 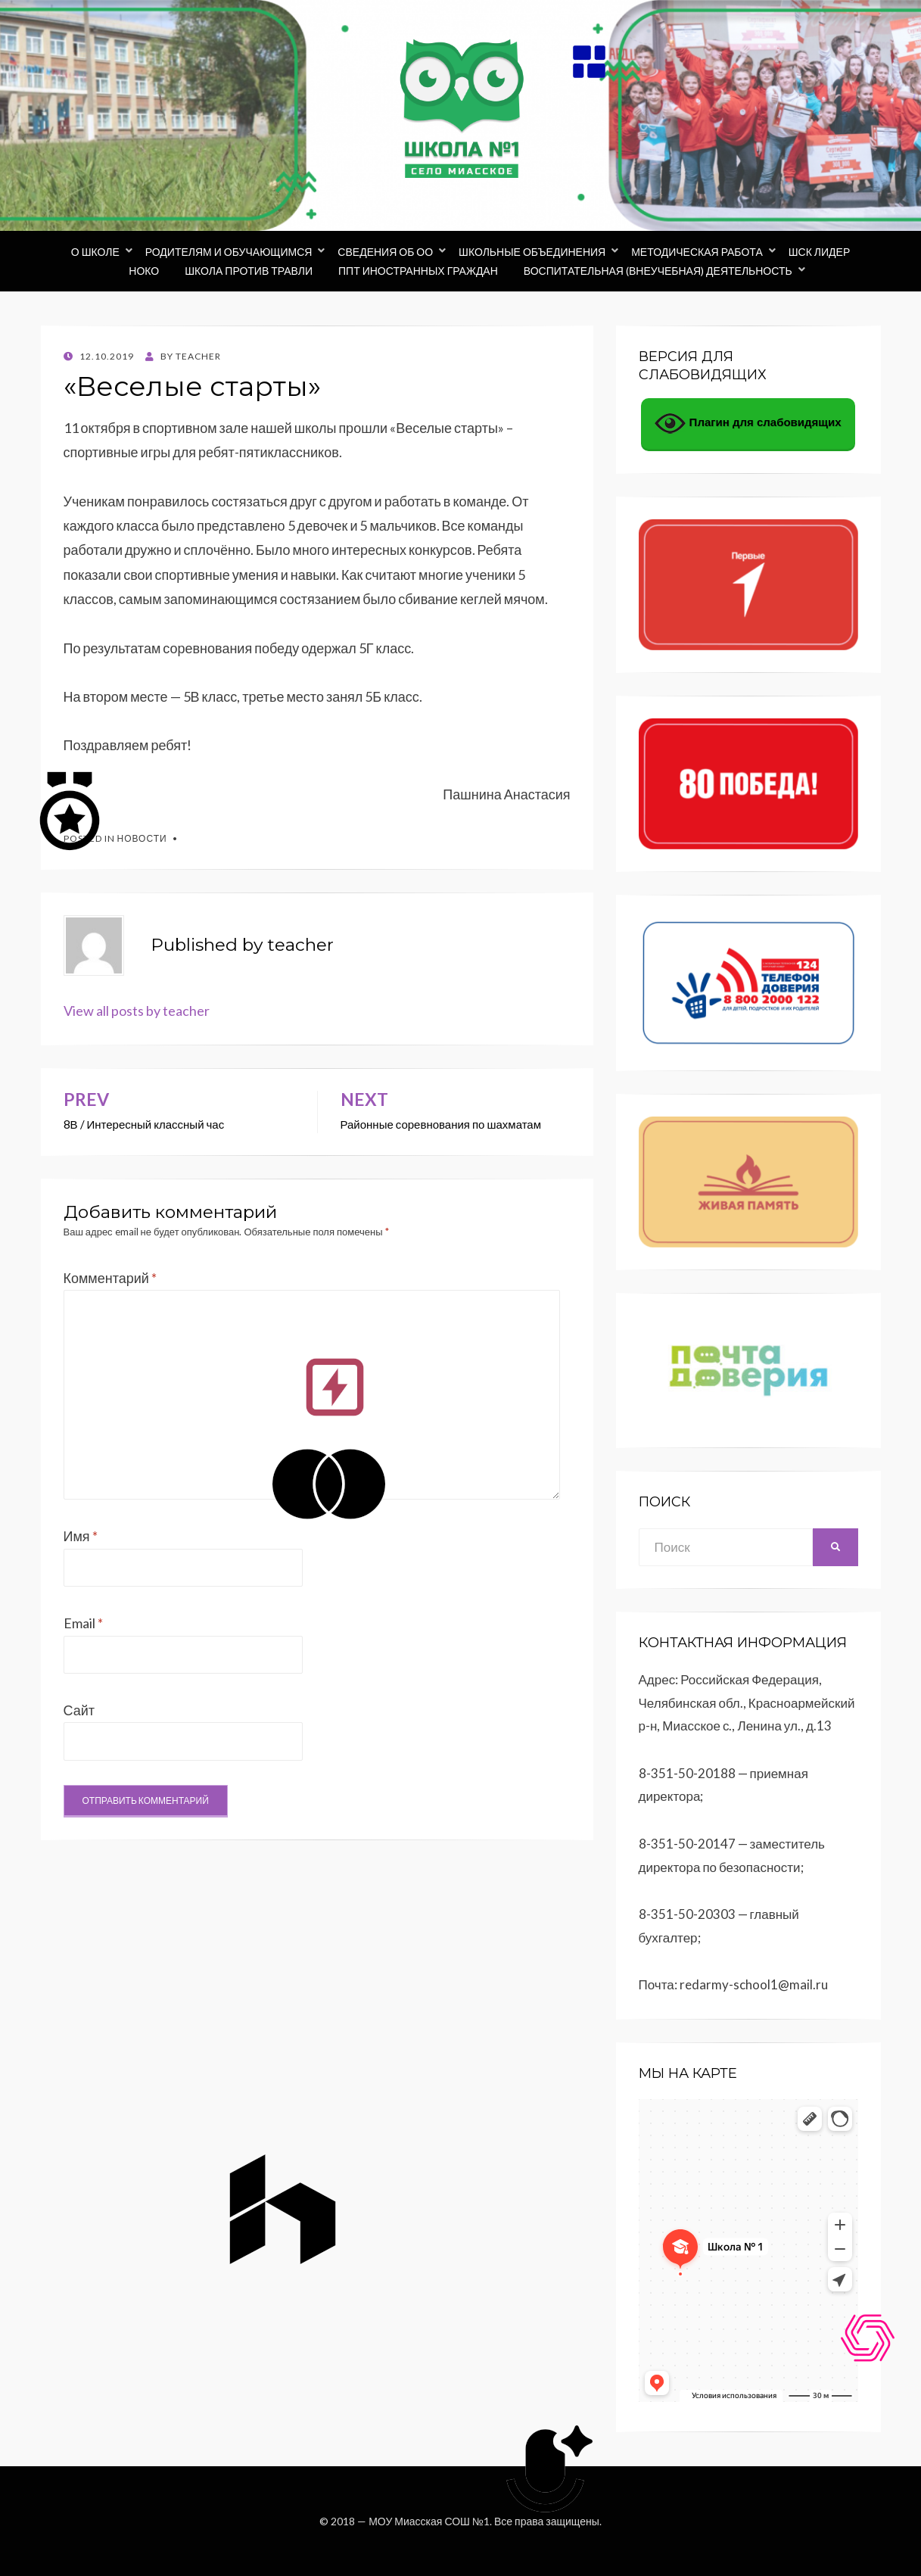 What do you see at coordinates (334, 1387) in the screenshot?
I see `locate nearby AED (automated external defibrillator)` at bounding box center [334, 1387].